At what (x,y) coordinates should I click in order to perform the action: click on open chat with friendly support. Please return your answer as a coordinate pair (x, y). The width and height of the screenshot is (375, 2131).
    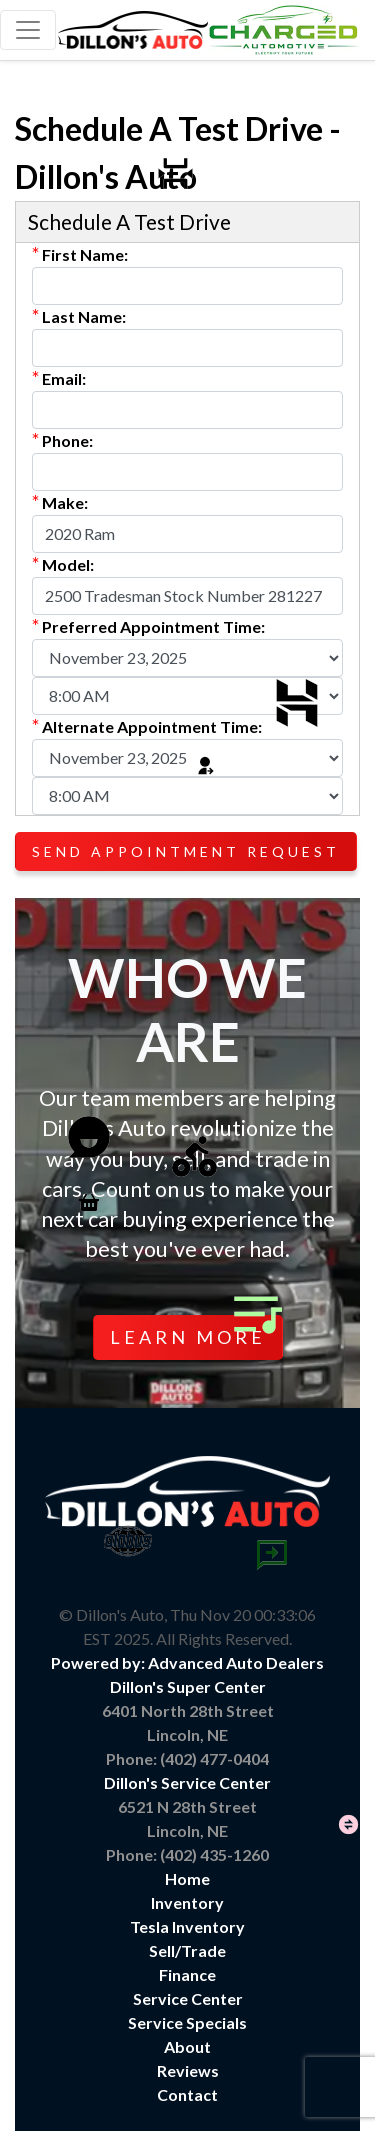
    Looking at the image, I should click on (89, 1137).